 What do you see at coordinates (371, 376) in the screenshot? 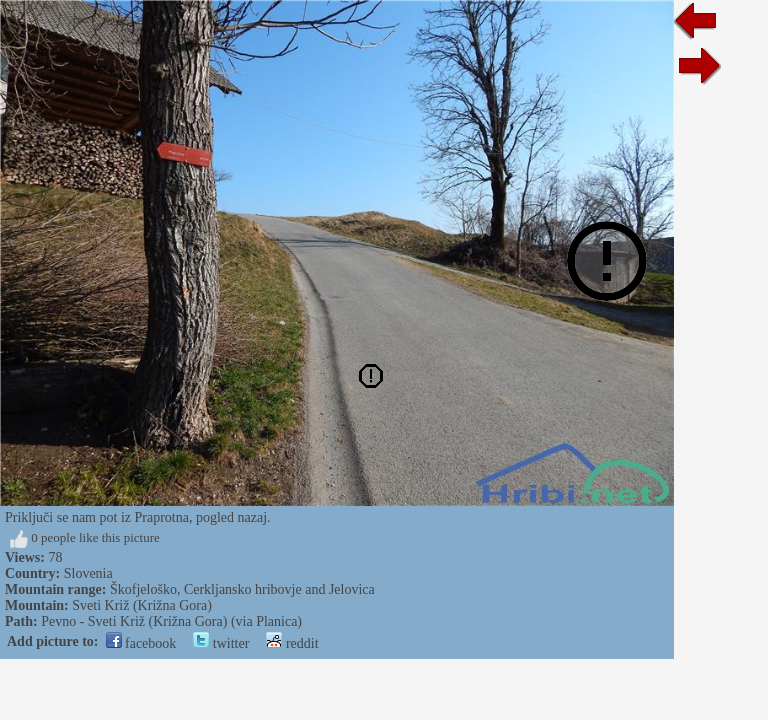
I see `report an issue or violation` at bounding box center [371, 376].